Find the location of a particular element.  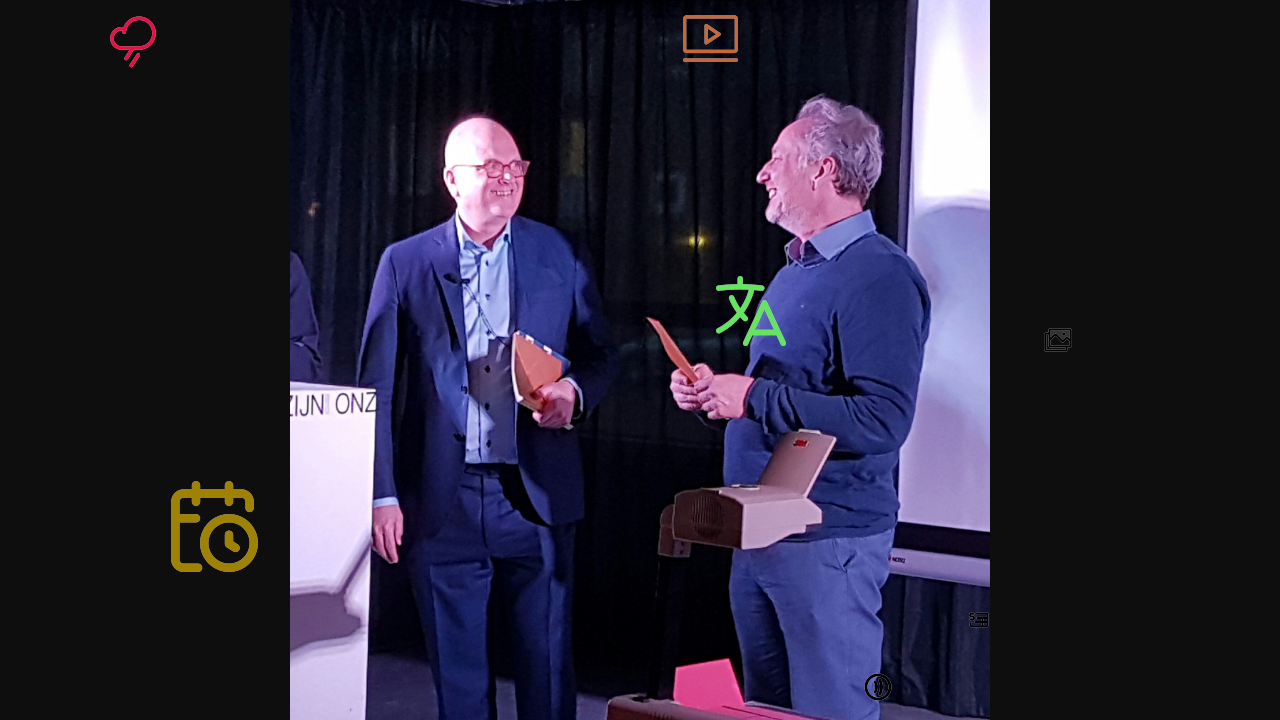

view photo gallery or image library is located at coordinates (1058, 340).